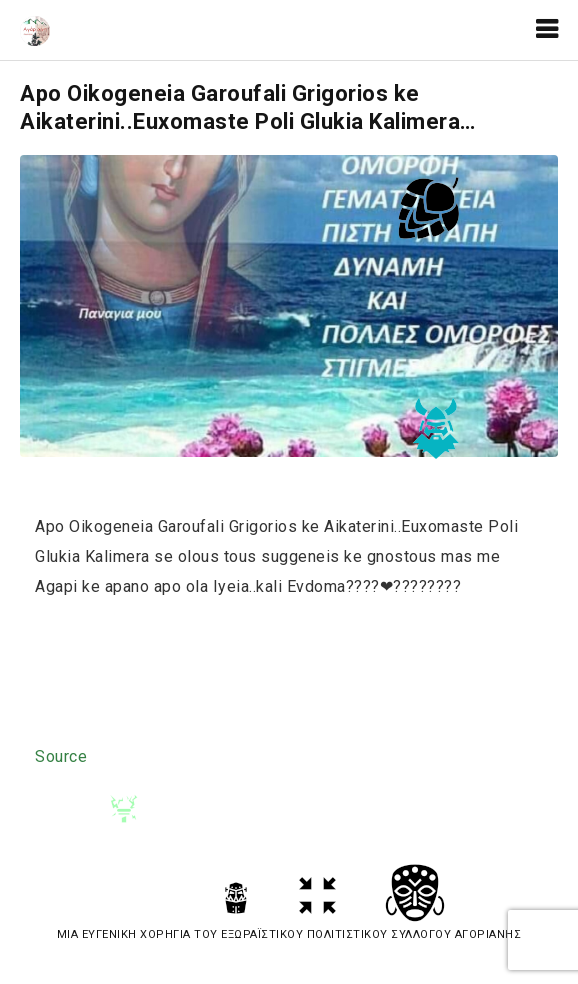 The image size is (578, 984). What do you see at coordinates (236, 898) in the screenshot?
I see `select metal golem character or unit` at bounding box center [236, 898].